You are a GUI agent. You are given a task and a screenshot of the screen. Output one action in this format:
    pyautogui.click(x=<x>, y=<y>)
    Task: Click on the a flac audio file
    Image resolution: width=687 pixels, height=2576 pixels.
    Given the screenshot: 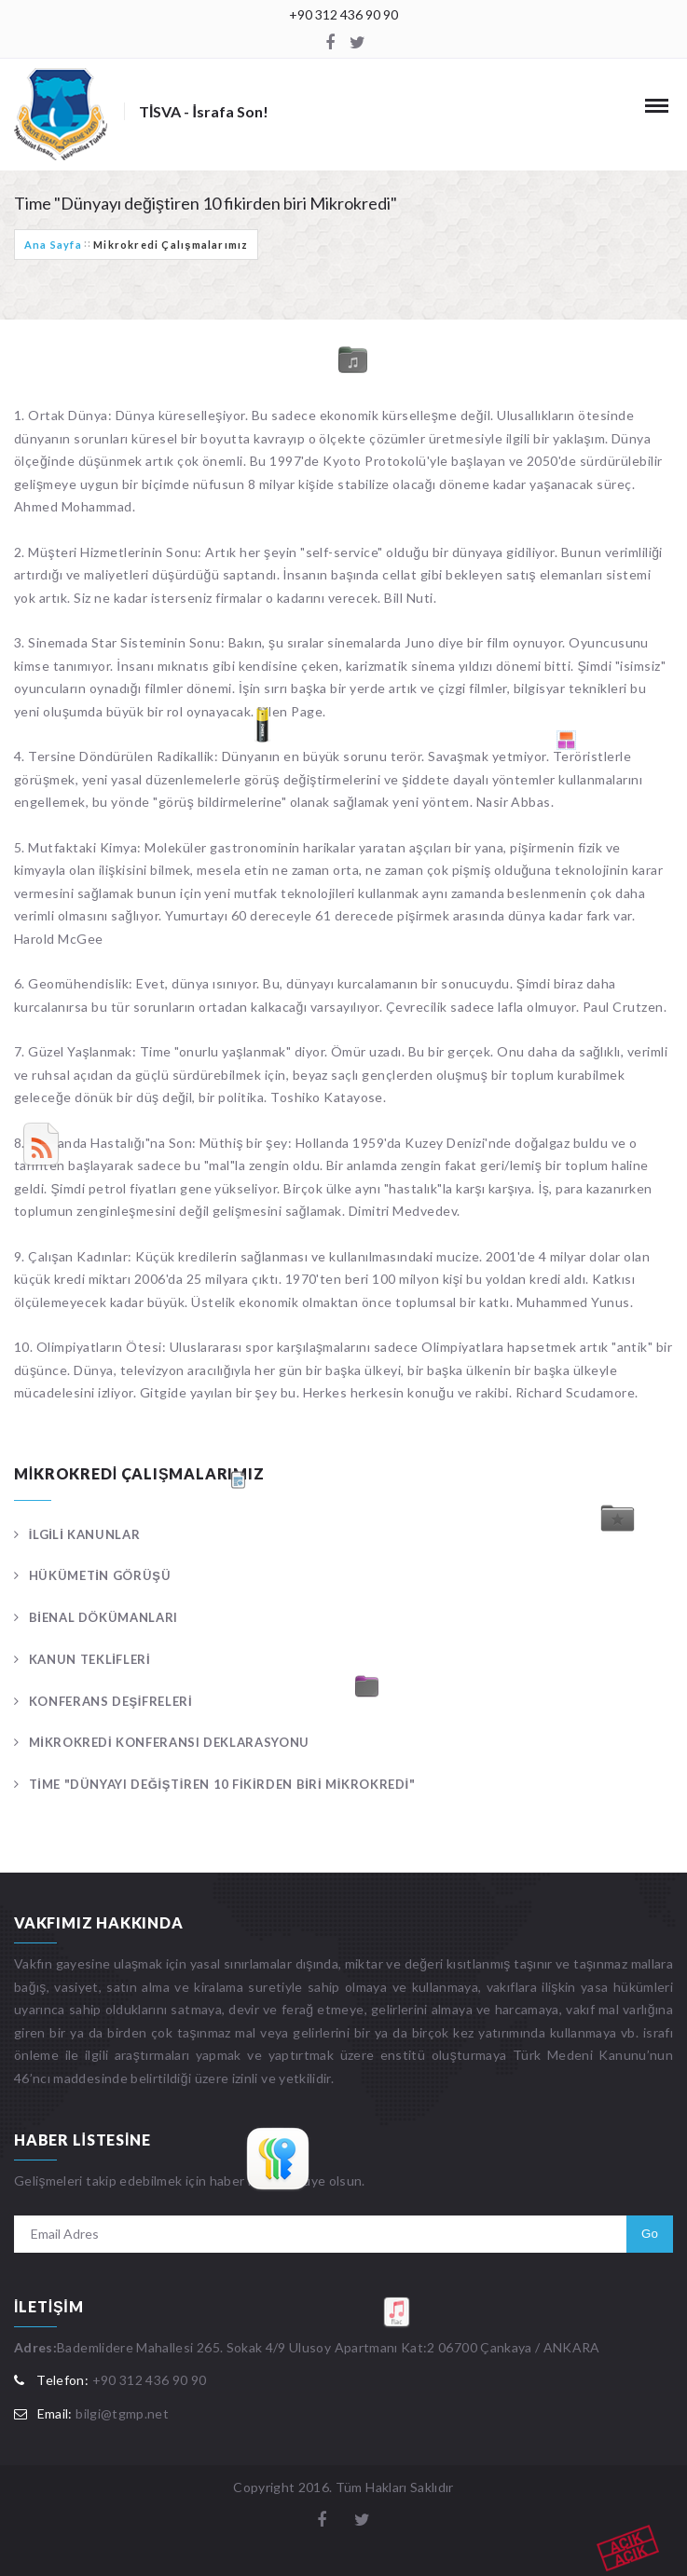 What is the action you would take?
    pyautogui.click(x=396, y=2311)
    